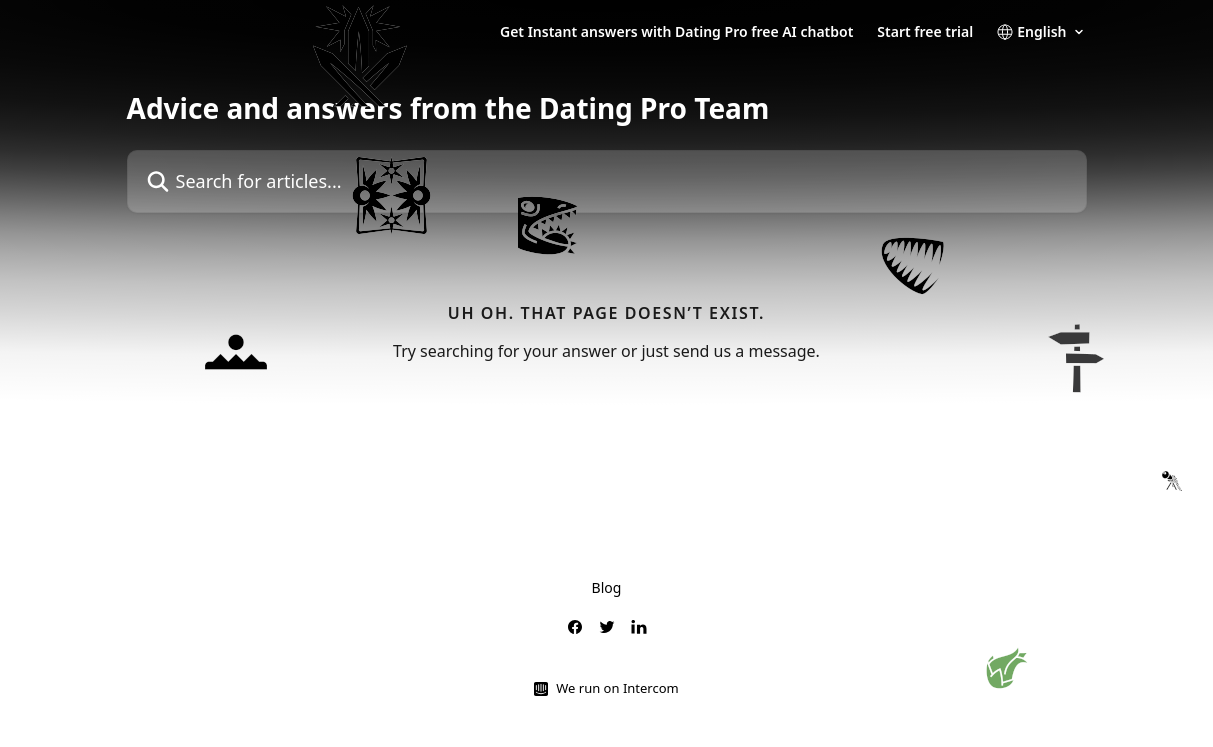 The width and height of the screenshot is (1213, 747). Describe the element at coordinates (236, 352) in the screenshot. I see `indicates a desert or Egyptian-themed level` at that location.